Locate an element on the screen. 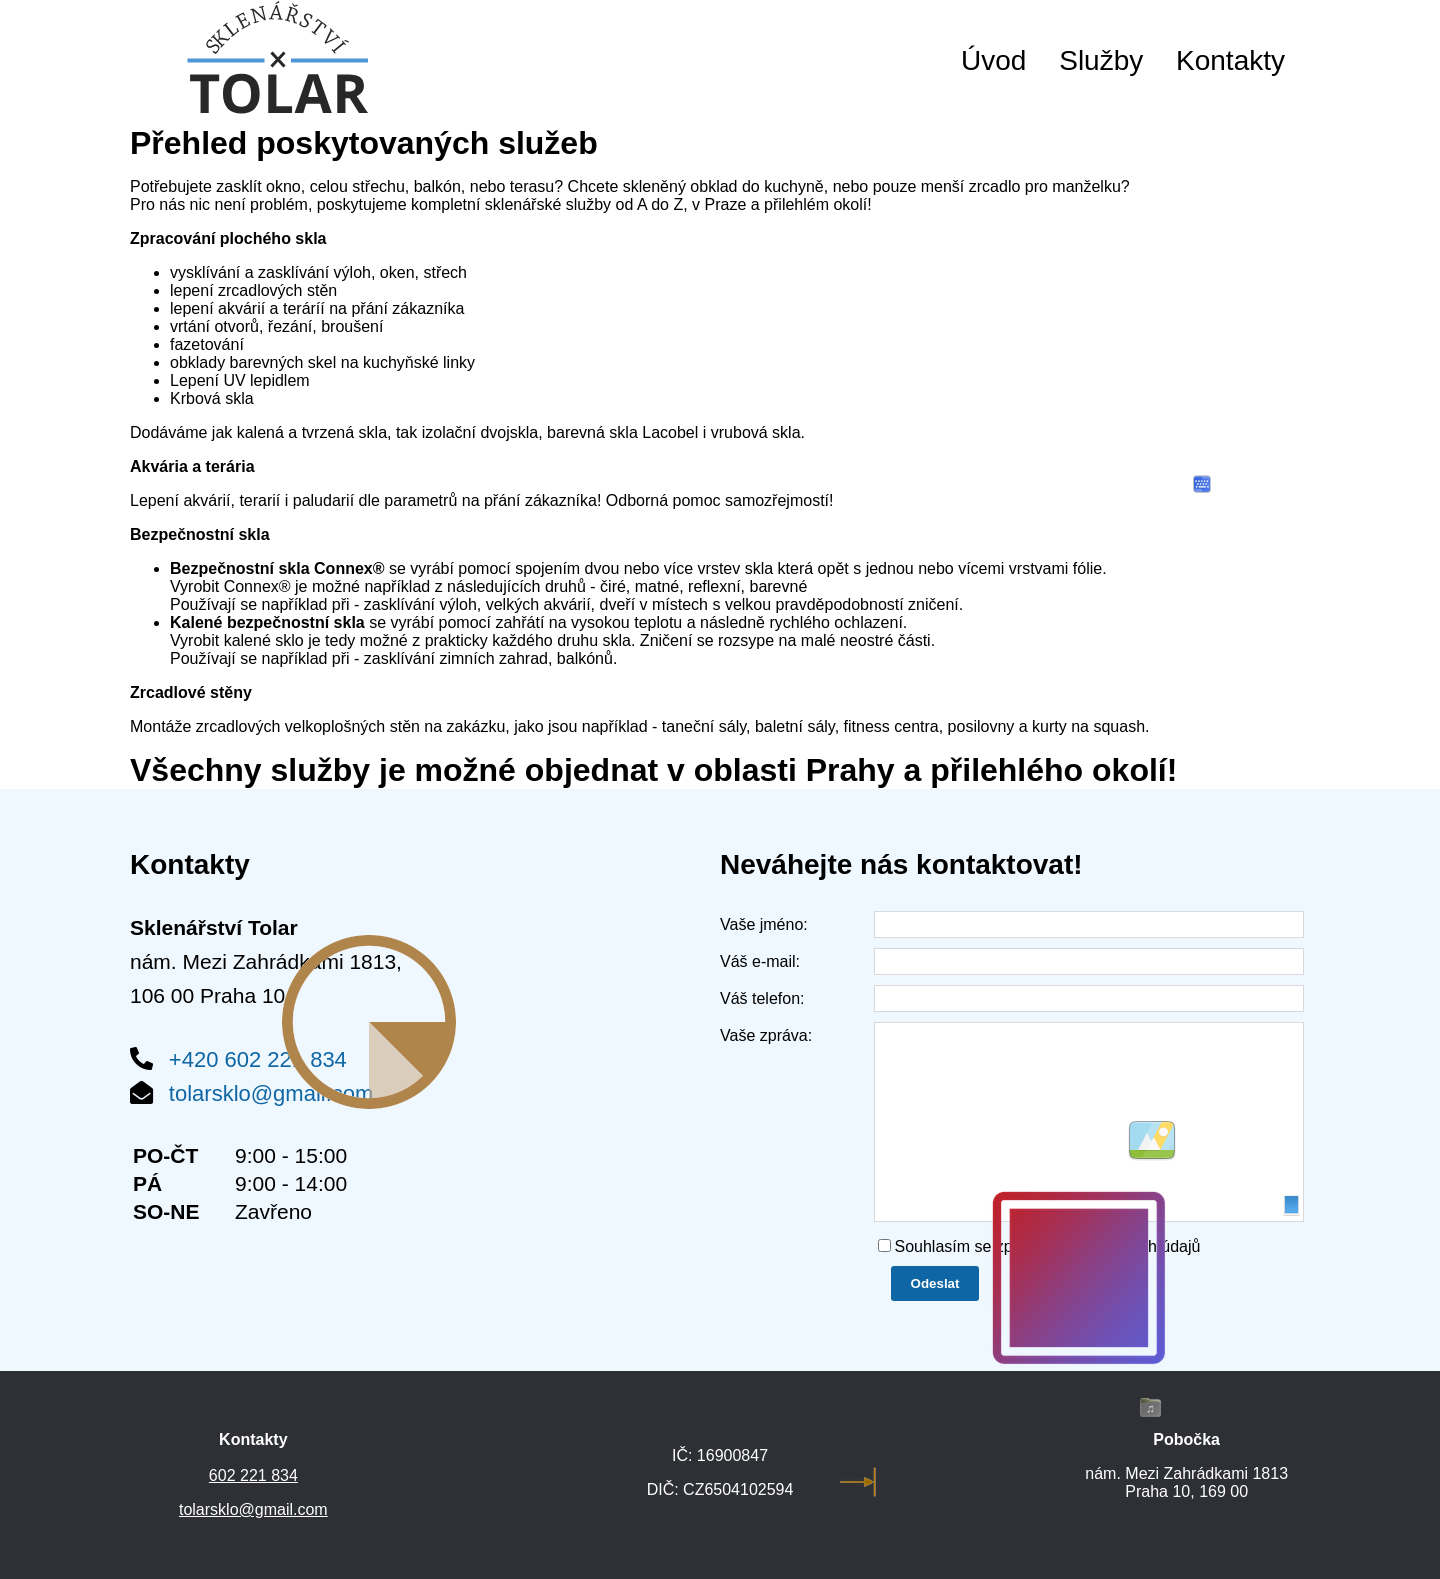  access keyboard and input method settings is located at coordinates (1202, 484).